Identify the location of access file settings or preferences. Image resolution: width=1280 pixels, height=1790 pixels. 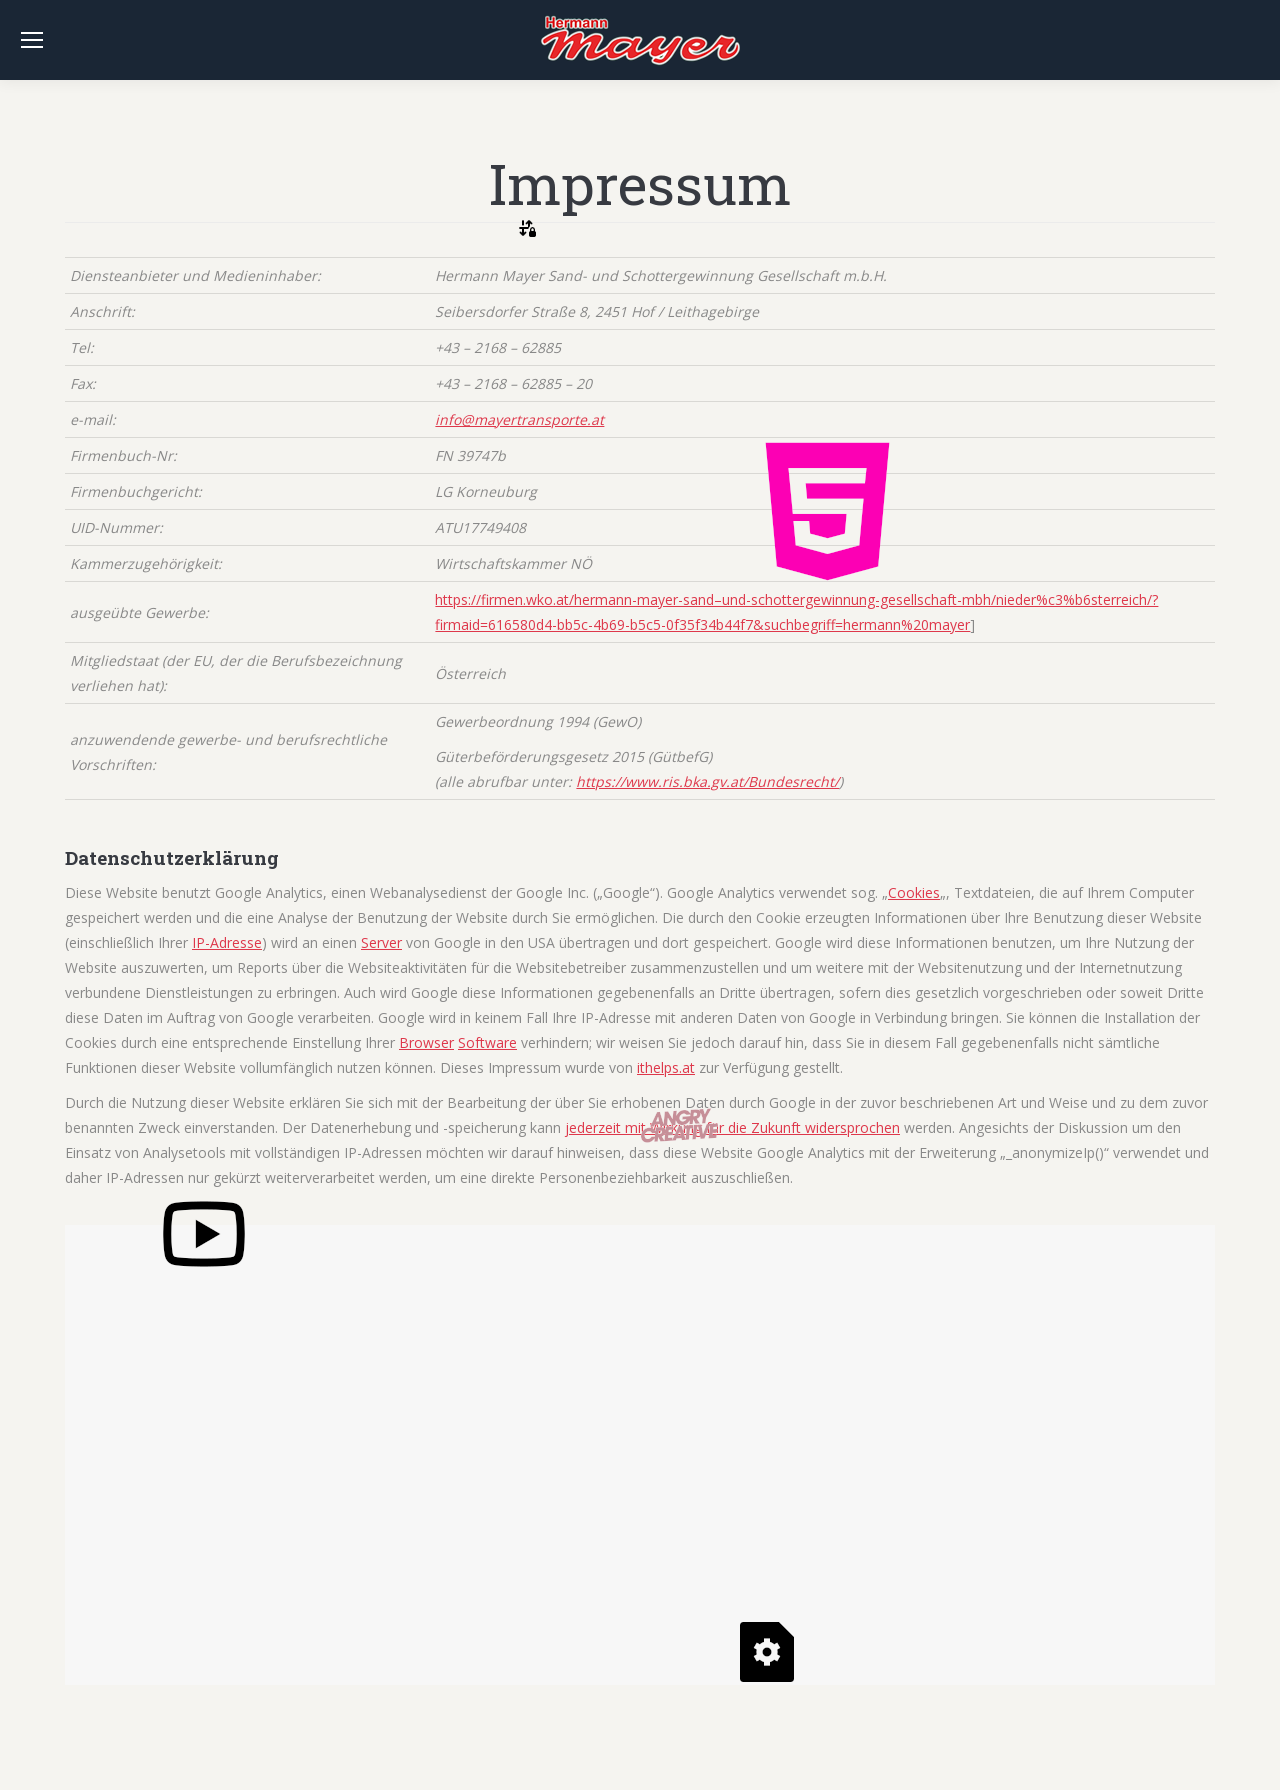
(767, 1652).